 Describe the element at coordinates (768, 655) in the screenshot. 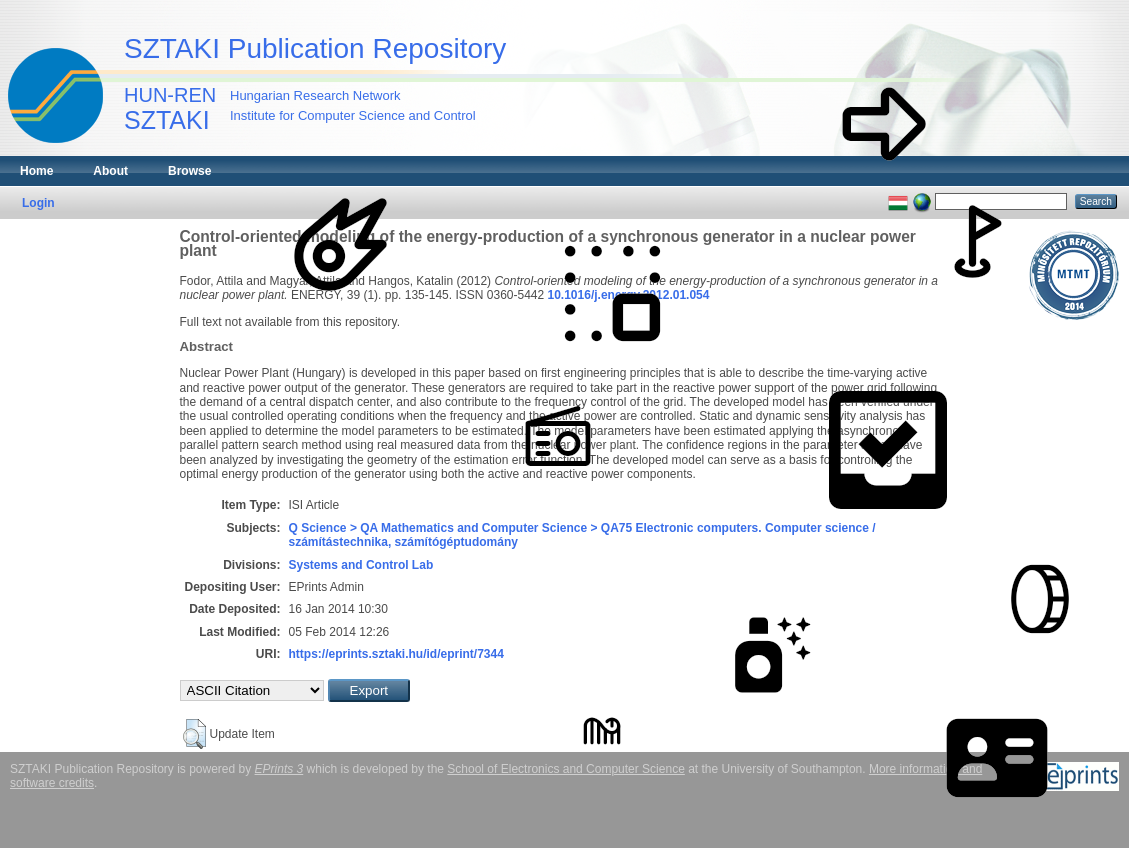

I see `apply effects or filters to content` at that location.